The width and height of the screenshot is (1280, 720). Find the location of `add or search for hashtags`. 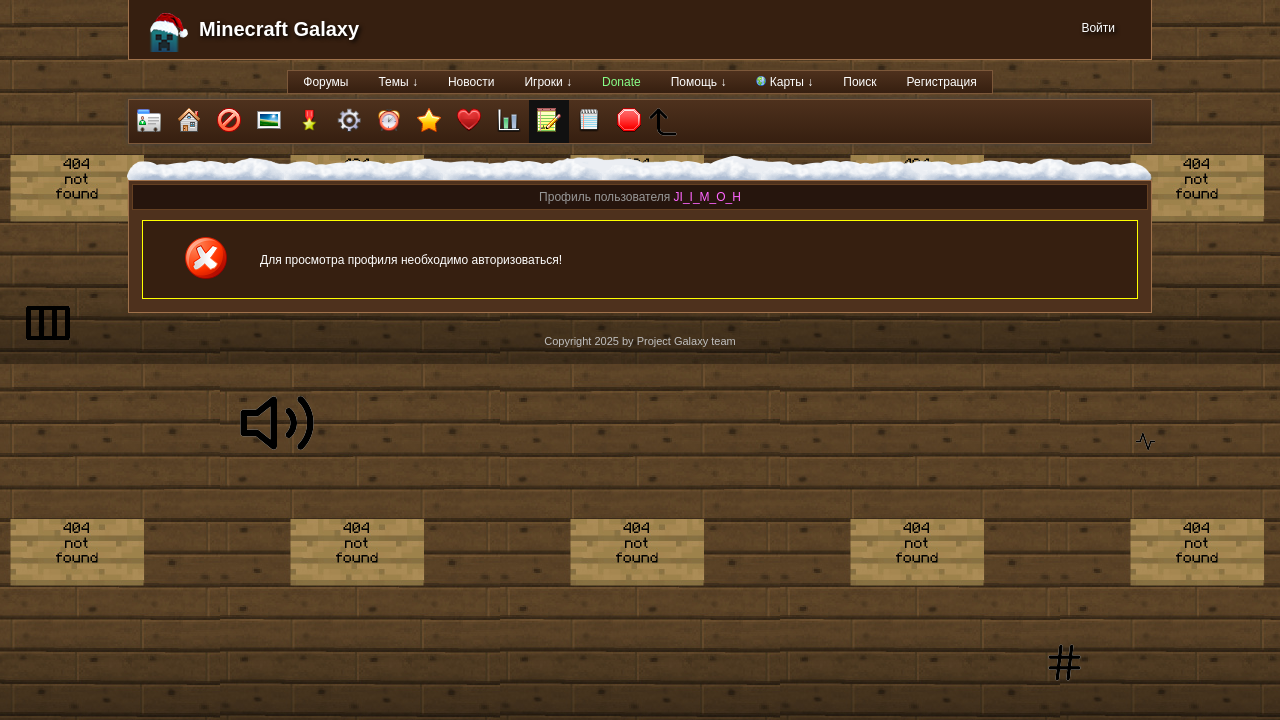

add or search for hashtags is located at coordinates (1064, 662).